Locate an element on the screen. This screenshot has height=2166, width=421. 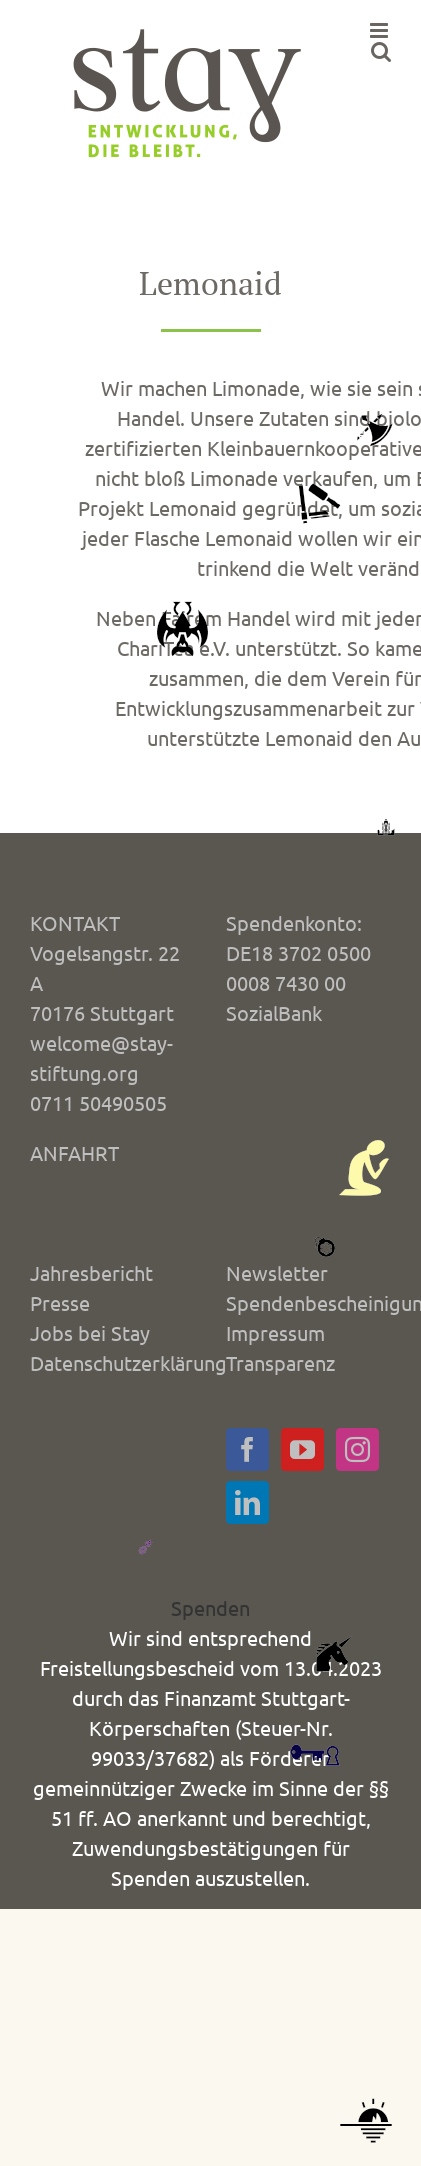
represents a bat creature or enemy in a game is located at coordinates (182, 629).